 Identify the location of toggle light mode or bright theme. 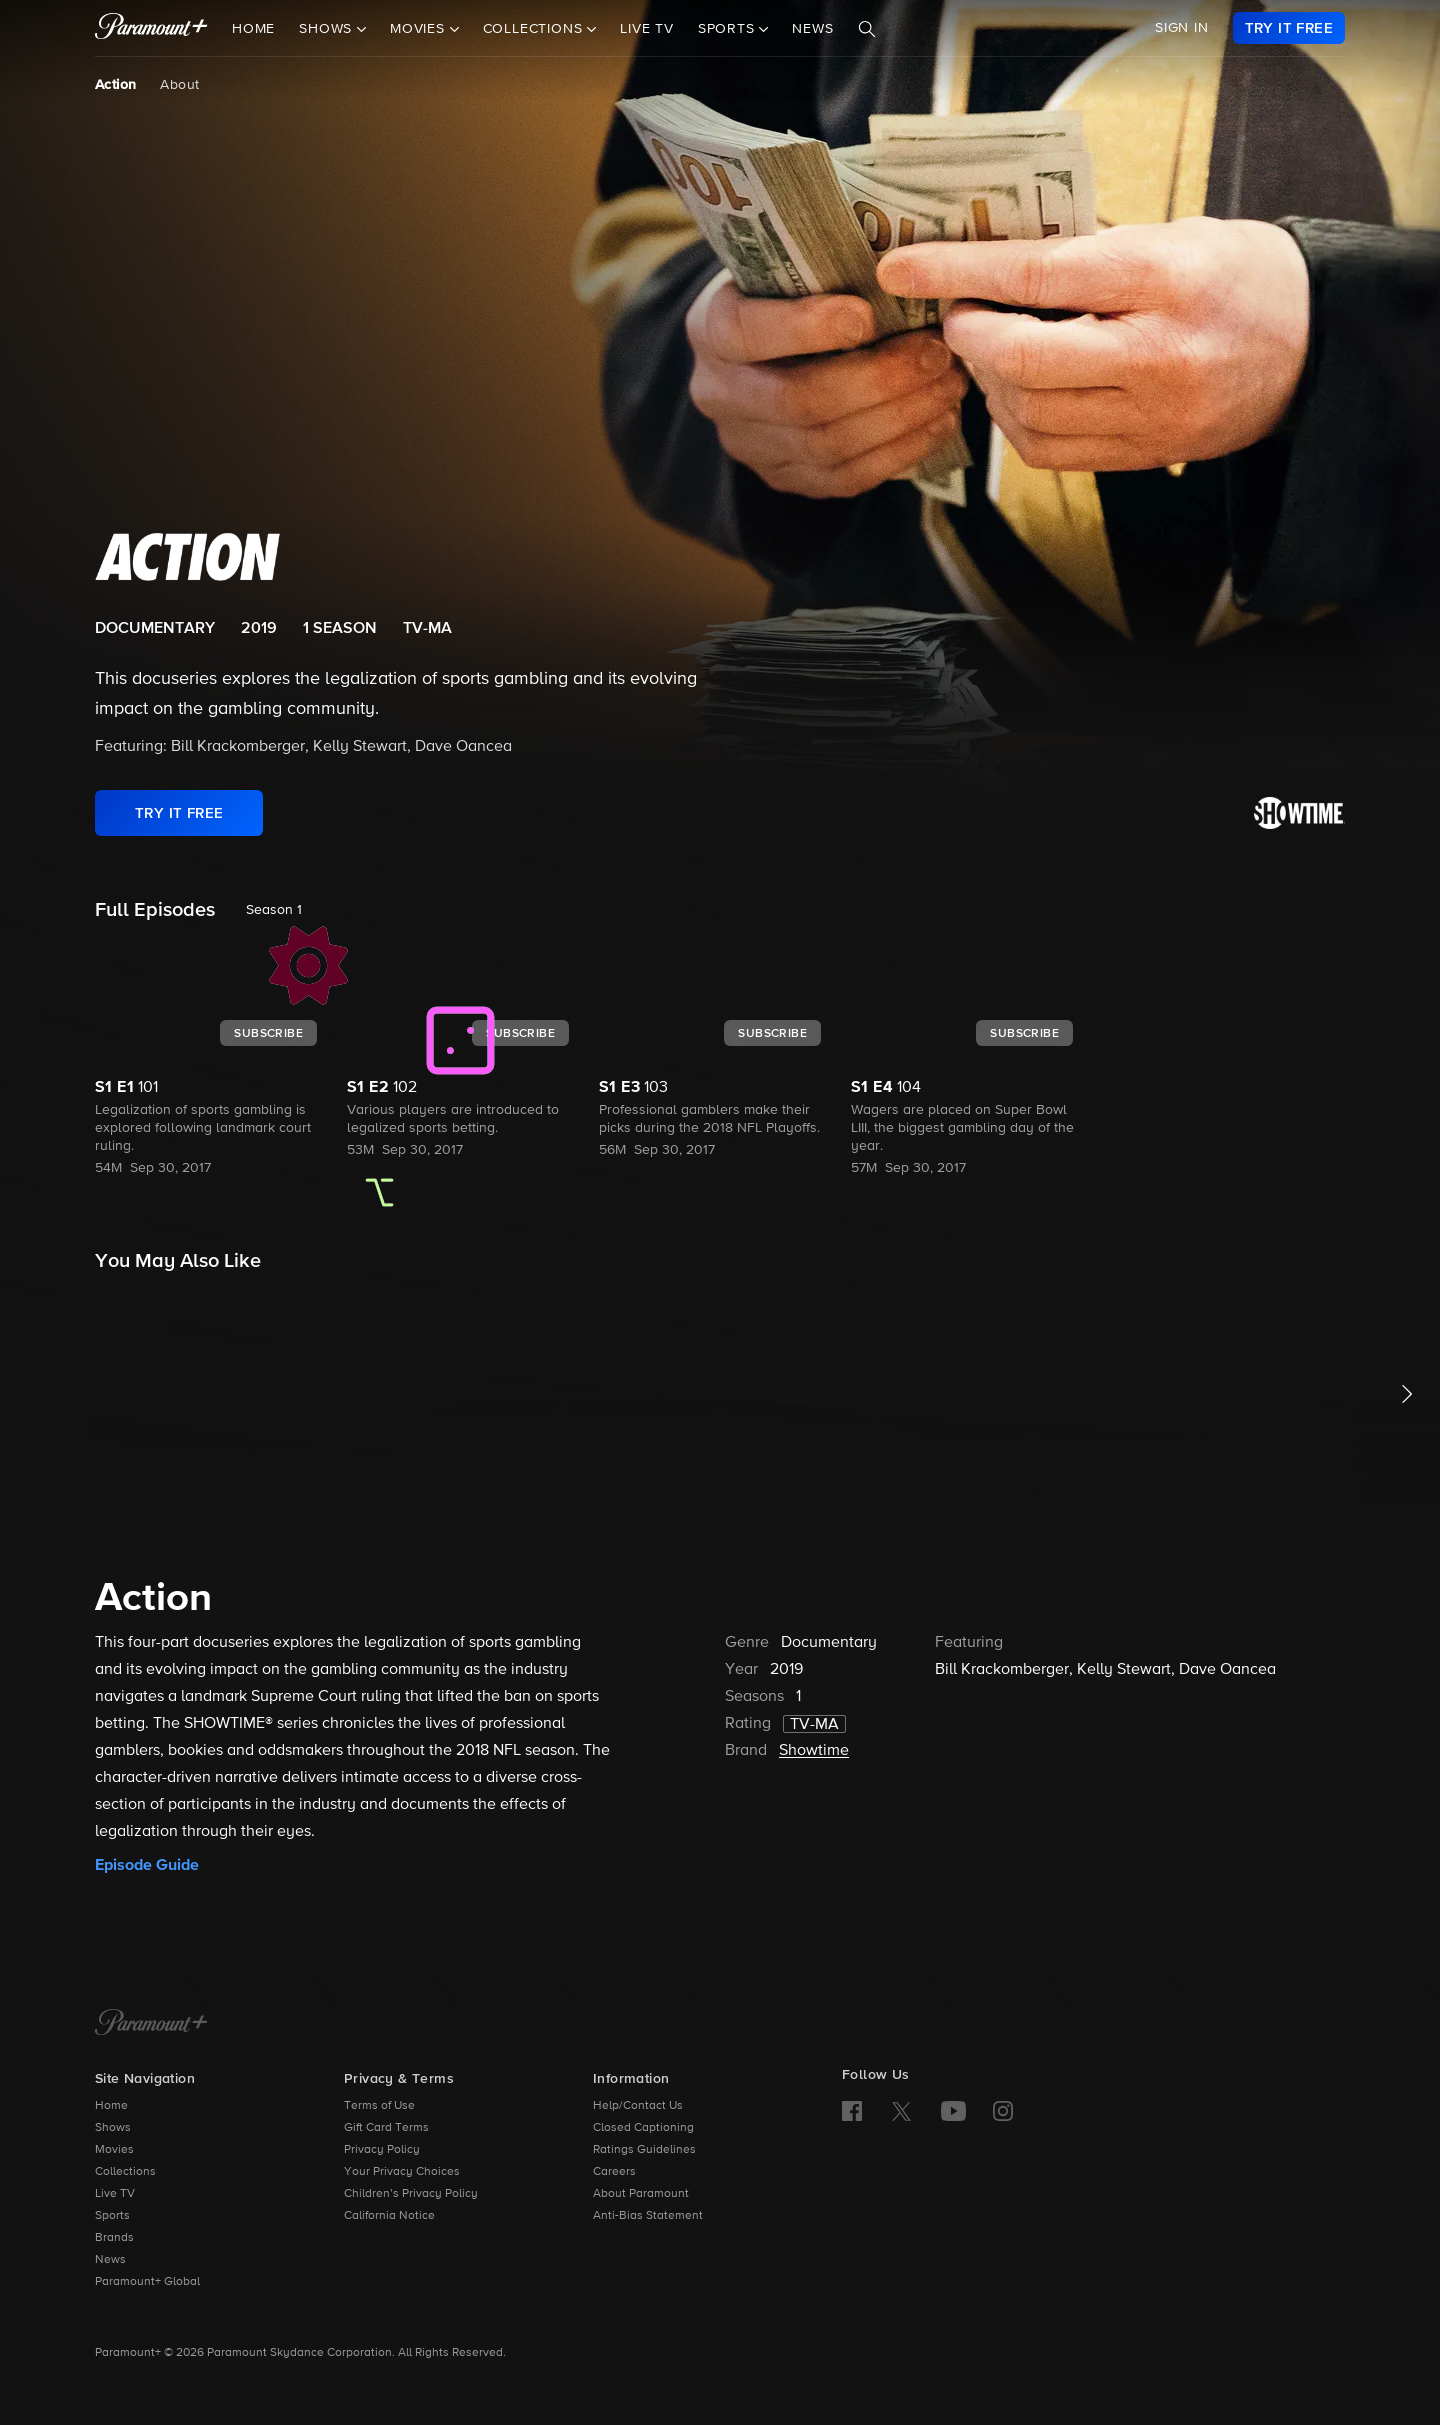
(308, 965).